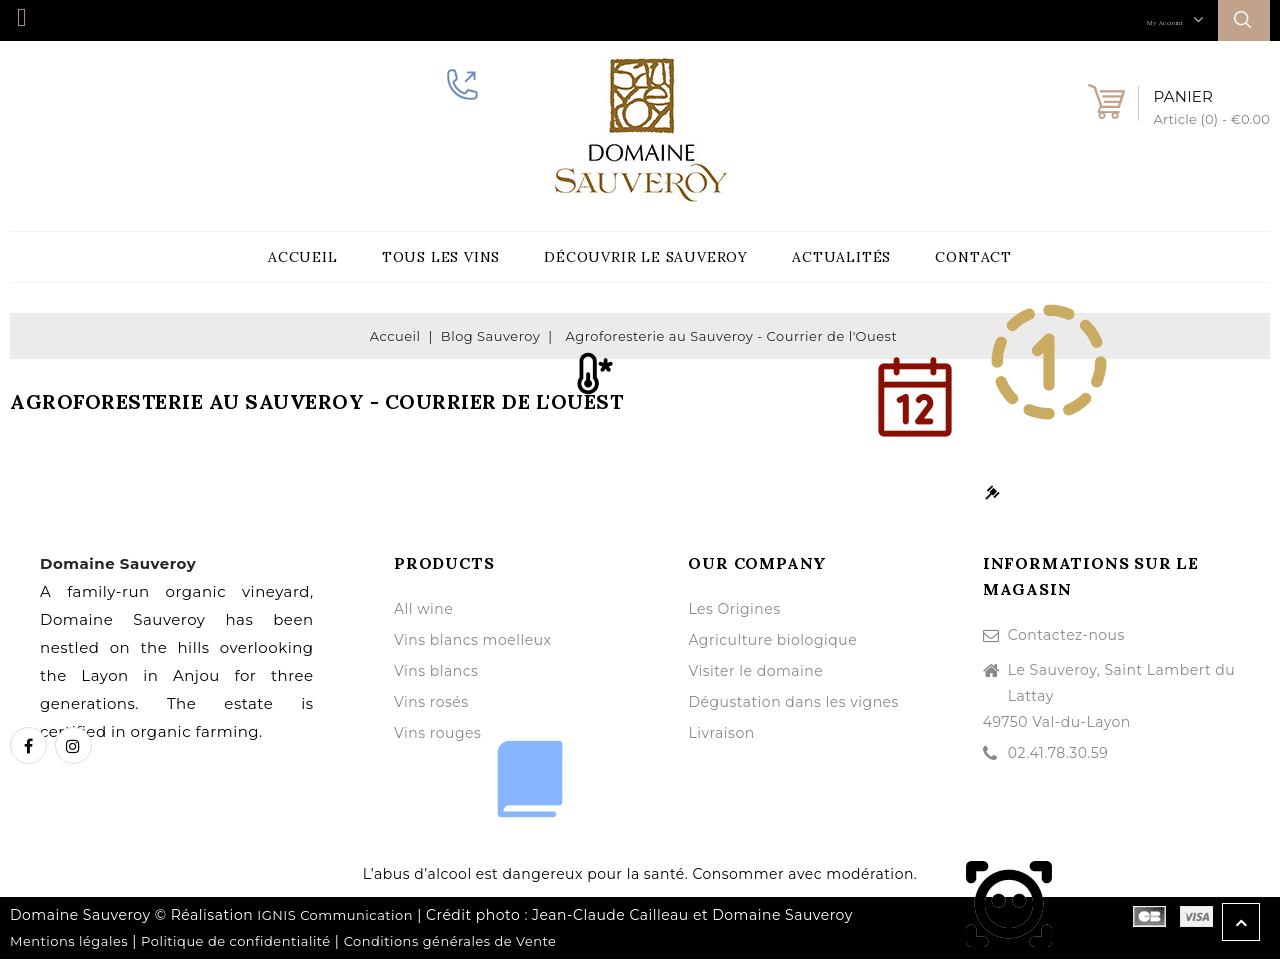  I want to click on make an outgoing call, so click(462, 84).